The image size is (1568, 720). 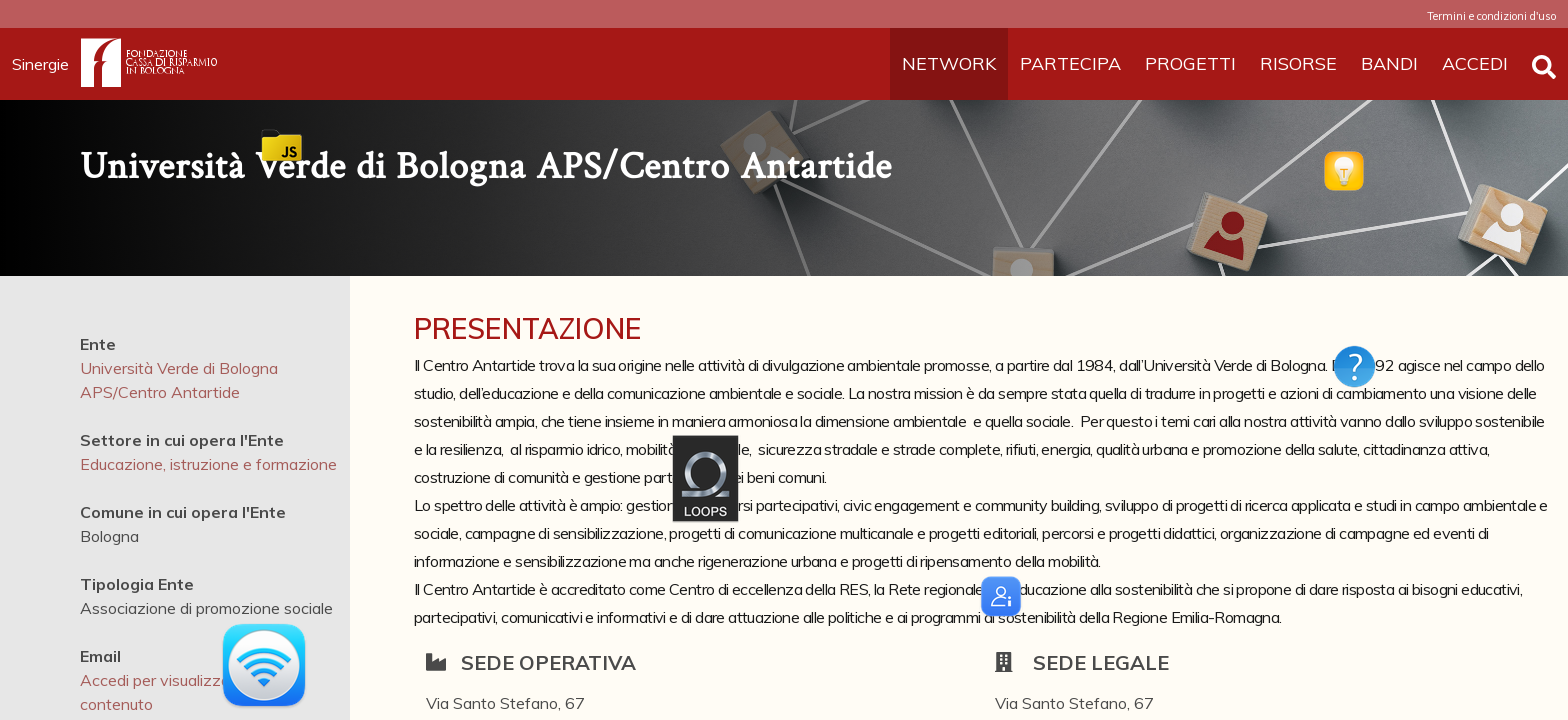 What do you see at coordinates (264, 665) in the screenshot?
I see `open AirPort Utility to manage wireless network settings` at bounding box center [264, 665].